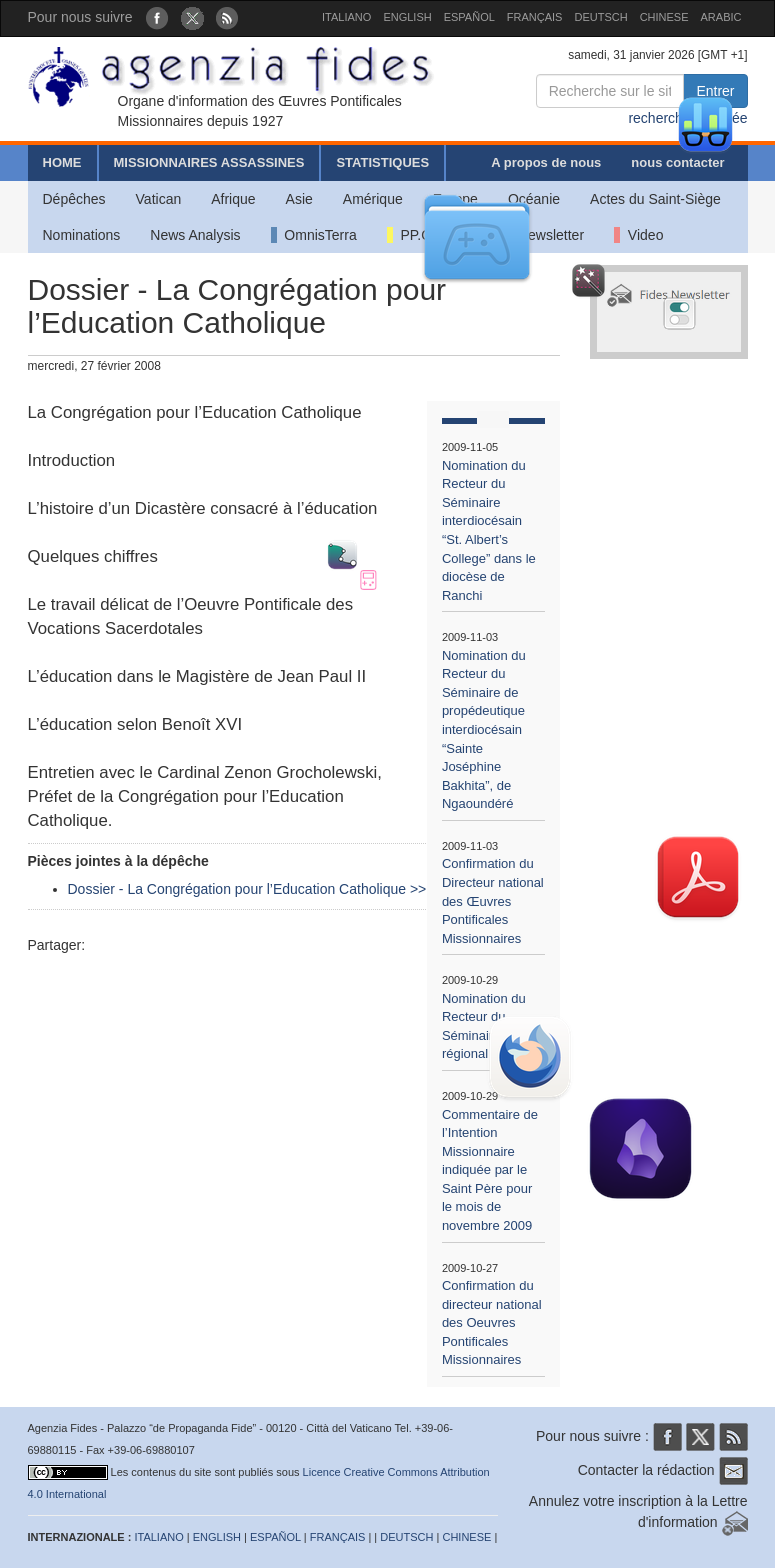 Image resolution: width=775 pixels, height=1568 pixels. What do you see at coordinates (530, 1057) in the screenshot?
I see `open Firefox Aurora browser` at bounding box center [530, 1057].